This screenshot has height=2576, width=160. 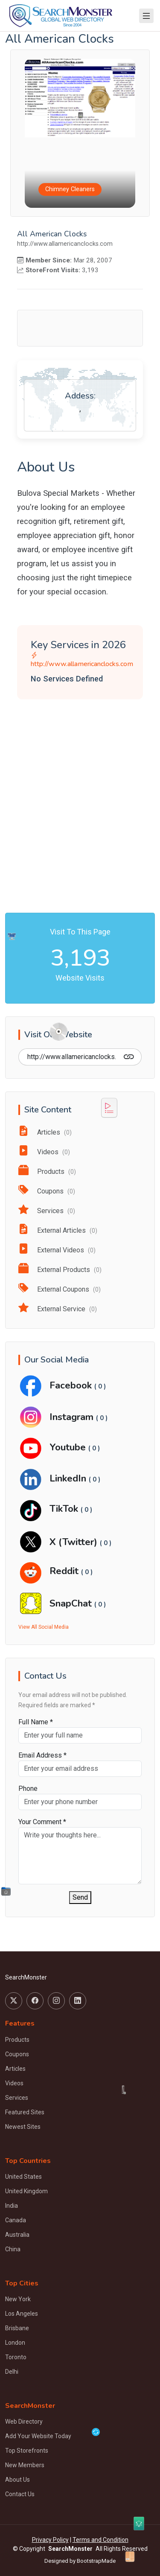 What do you see at coordinates (96, 2432) in the screenshot?
I see `dropbox is currently syncing files` at bounding box center [96, 2432].